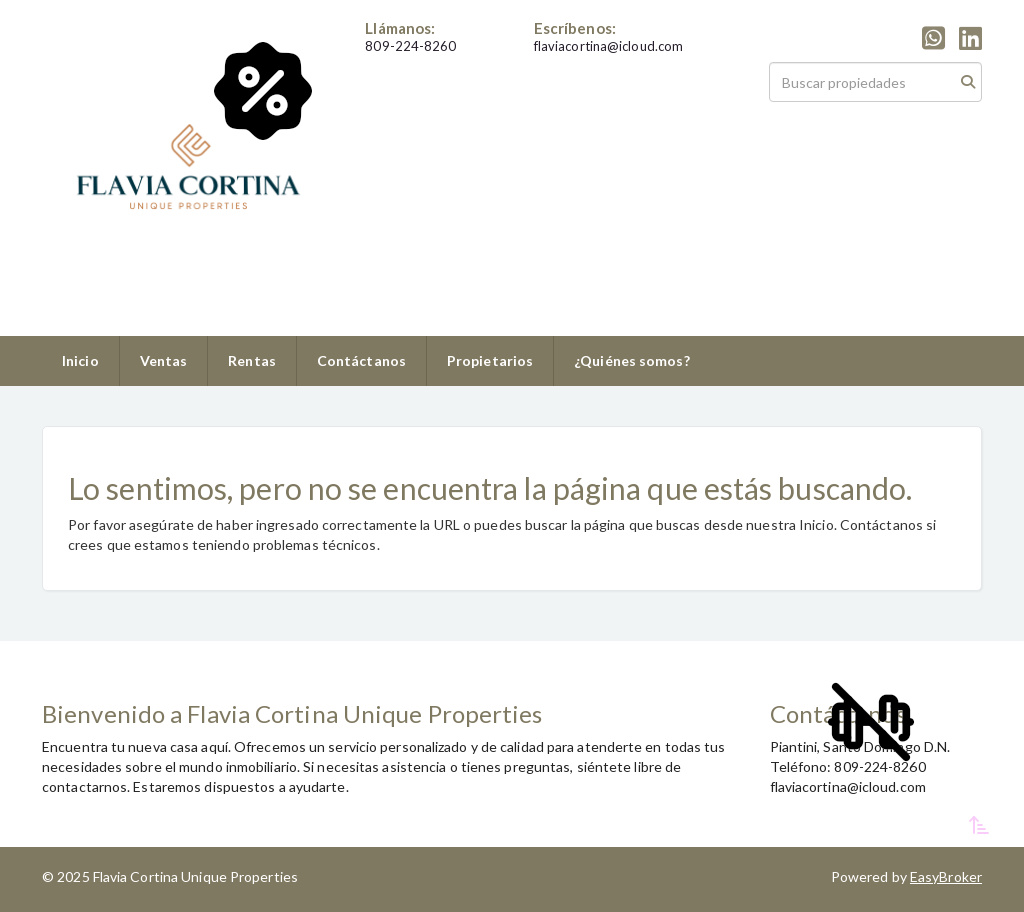  Describe the element at coordinates (979, 825) in the screenshot. I see `sort items in ascending order` at that location.